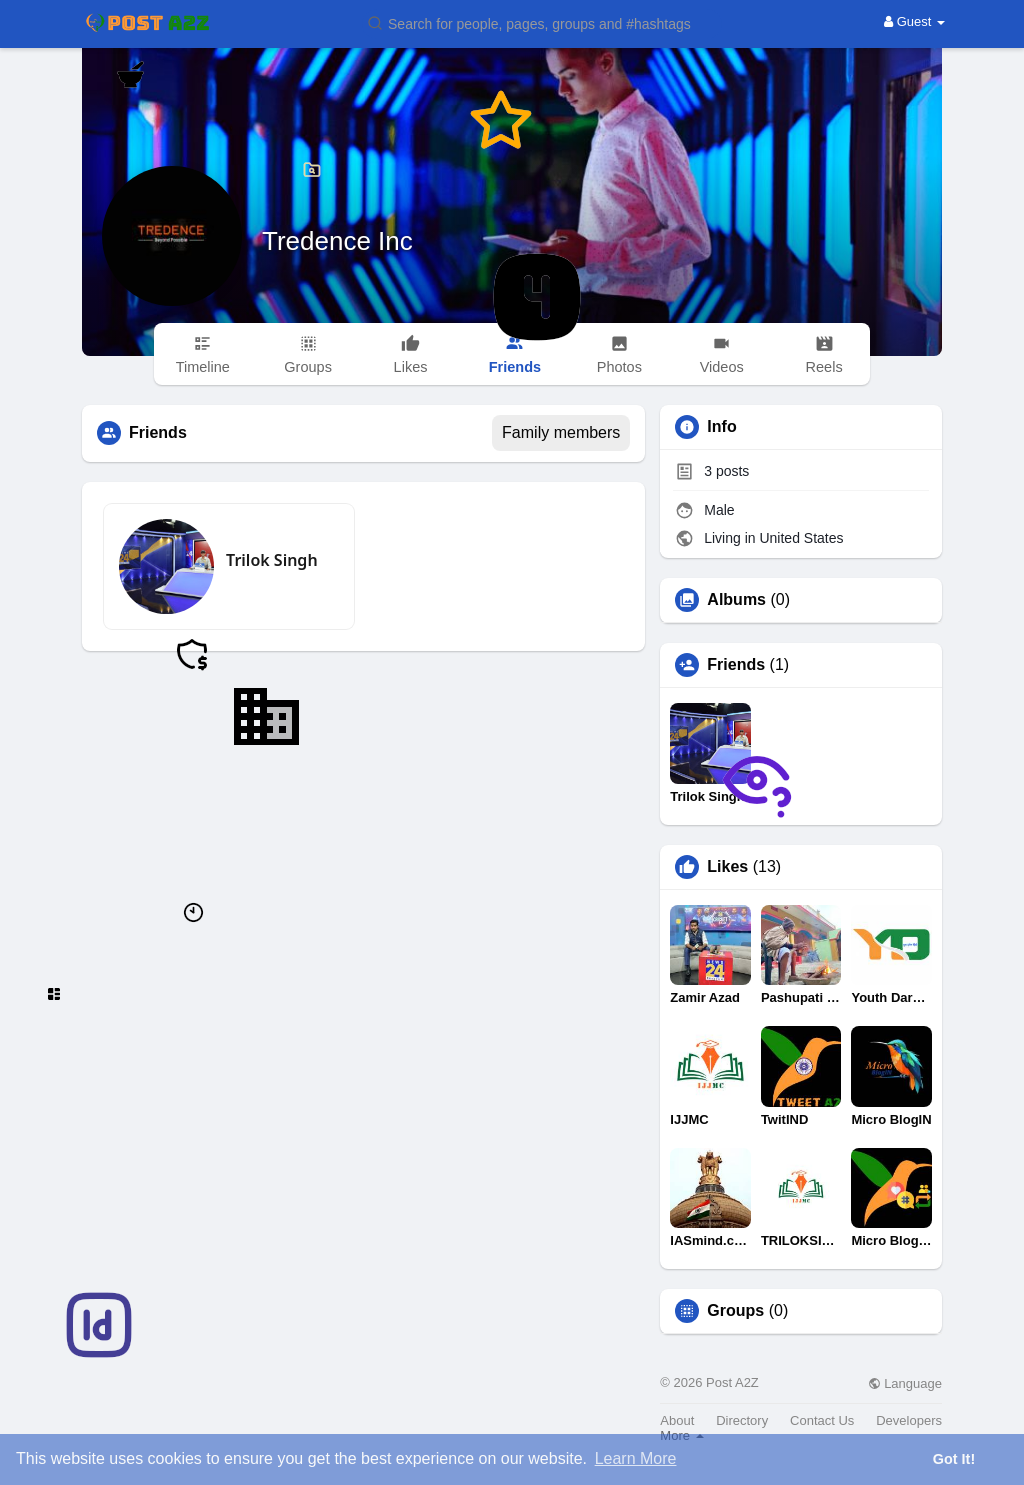 This screenshot has height=1485, width=1024. Describe the element at coordinates (266, 716) in the screenshot. I see `view company or organization profile` at that location.